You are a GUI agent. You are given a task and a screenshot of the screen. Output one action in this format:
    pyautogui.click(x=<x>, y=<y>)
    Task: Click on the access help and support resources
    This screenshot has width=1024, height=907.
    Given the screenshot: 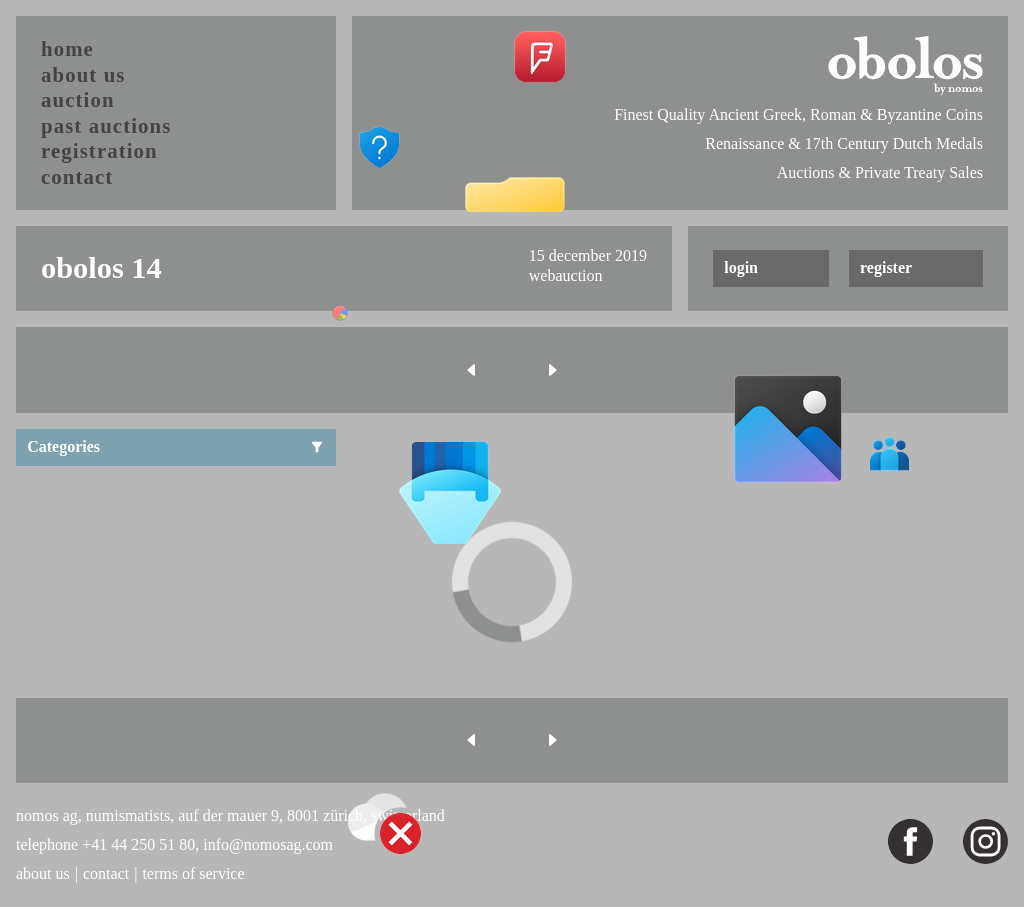 What is the action you would take?
    pyautogui.click(x=379, y=147)
    